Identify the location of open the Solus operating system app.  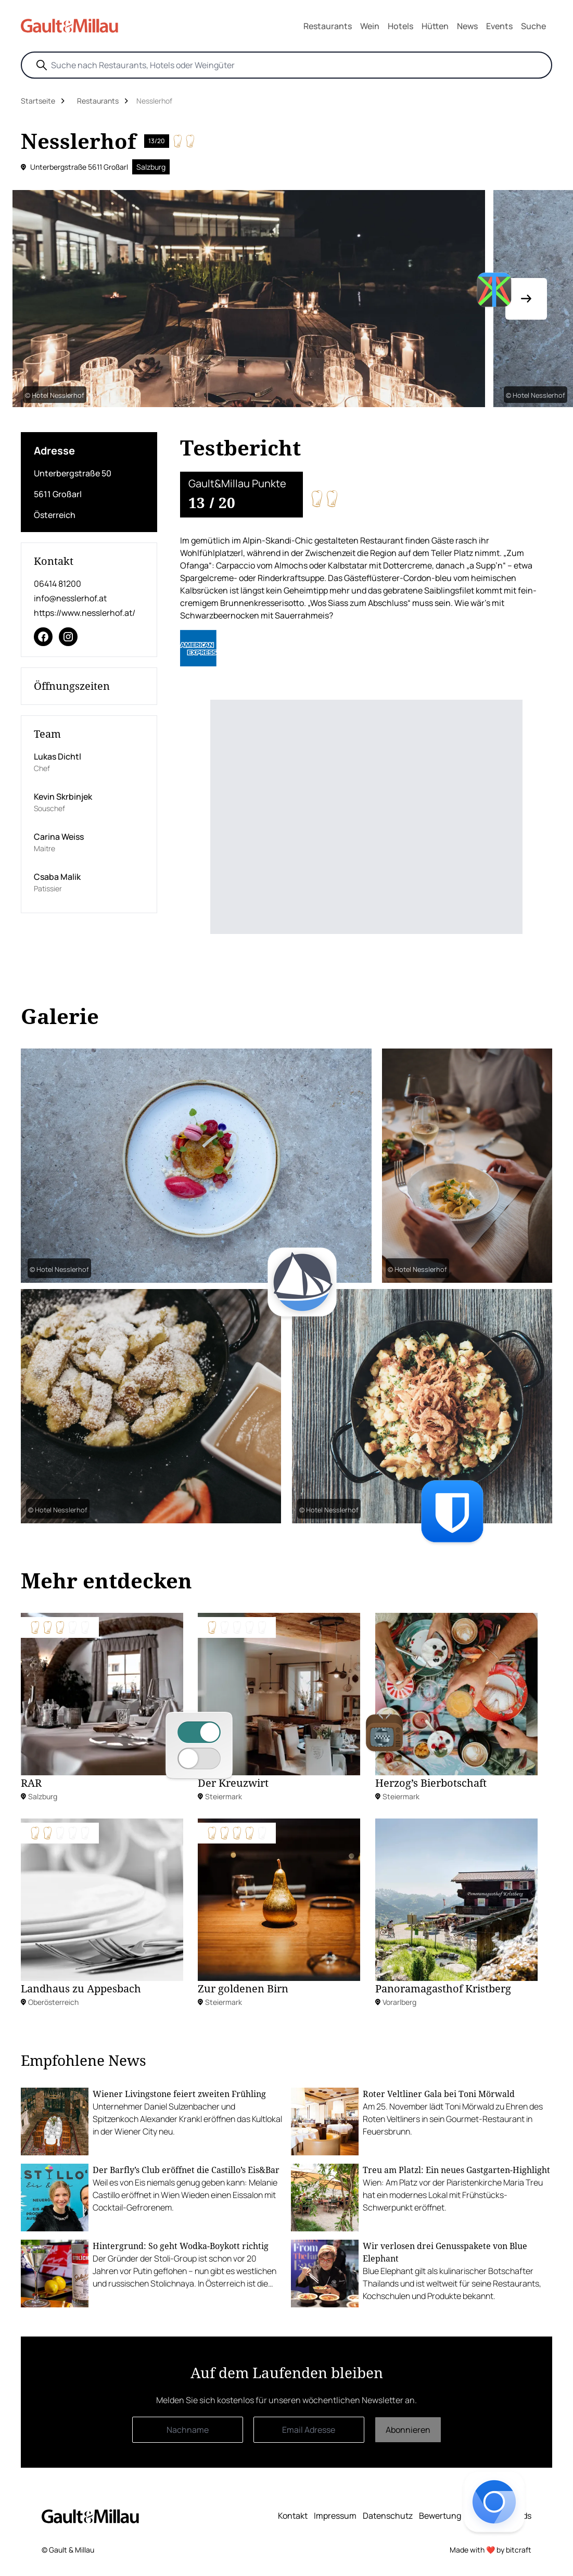
(302, 1282).